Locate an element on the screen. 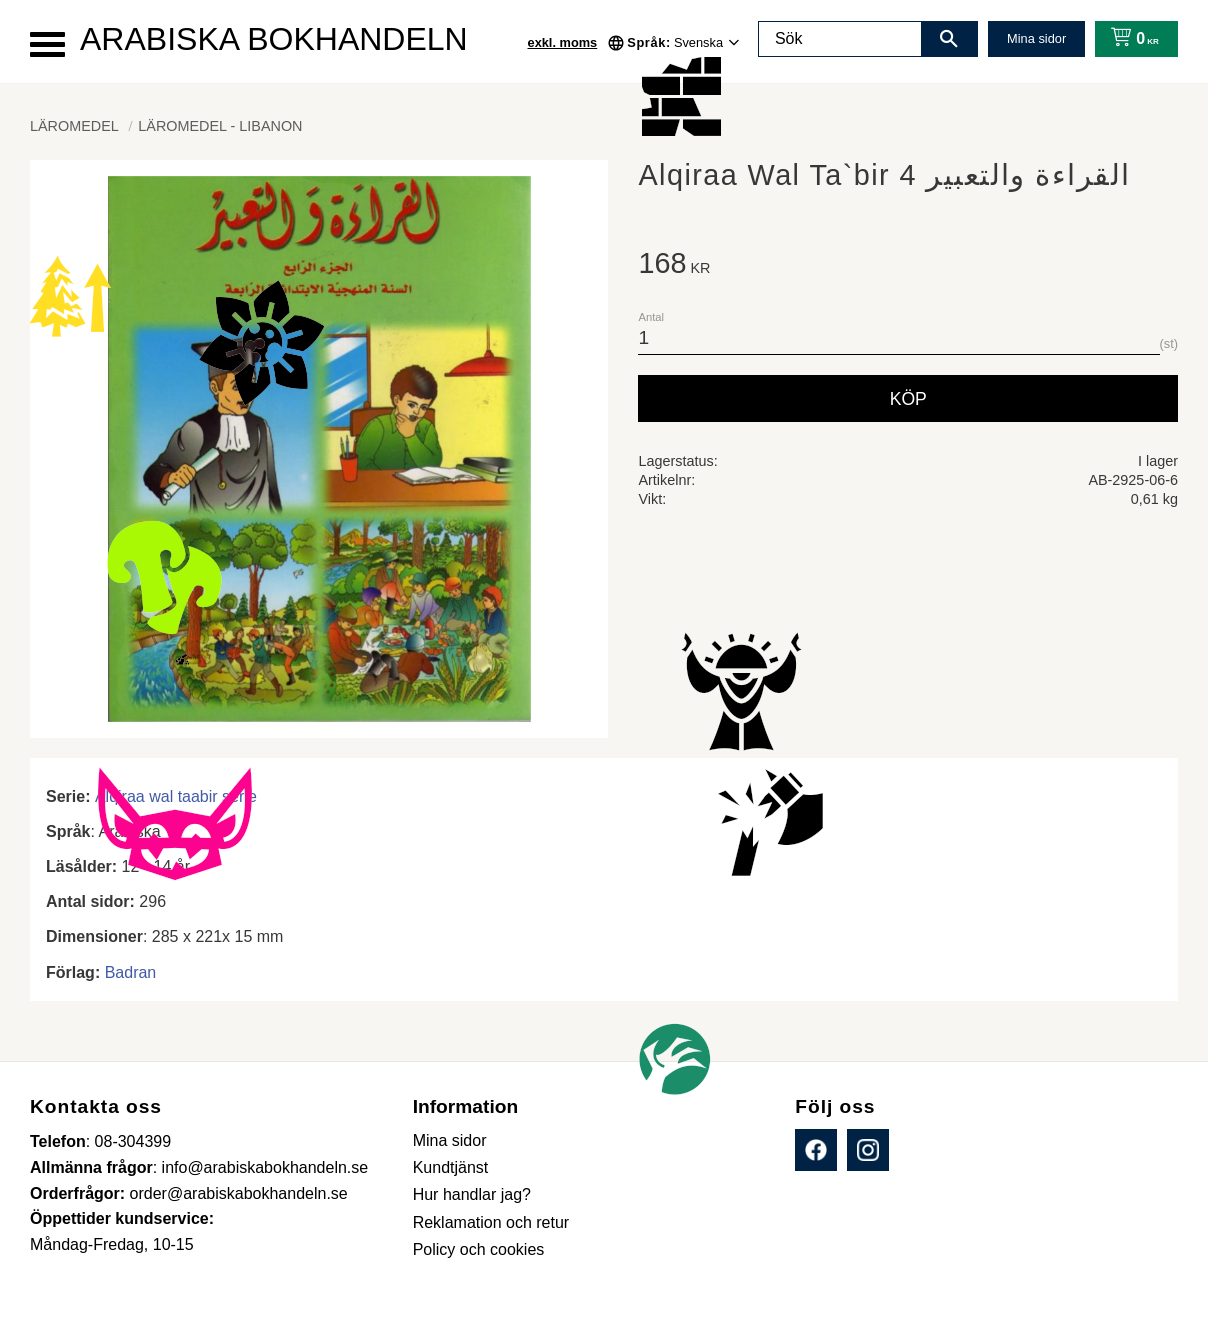 This screenshot has width=1208, height=1324. select mushroom ingredient is located at coordinates (164, 577).